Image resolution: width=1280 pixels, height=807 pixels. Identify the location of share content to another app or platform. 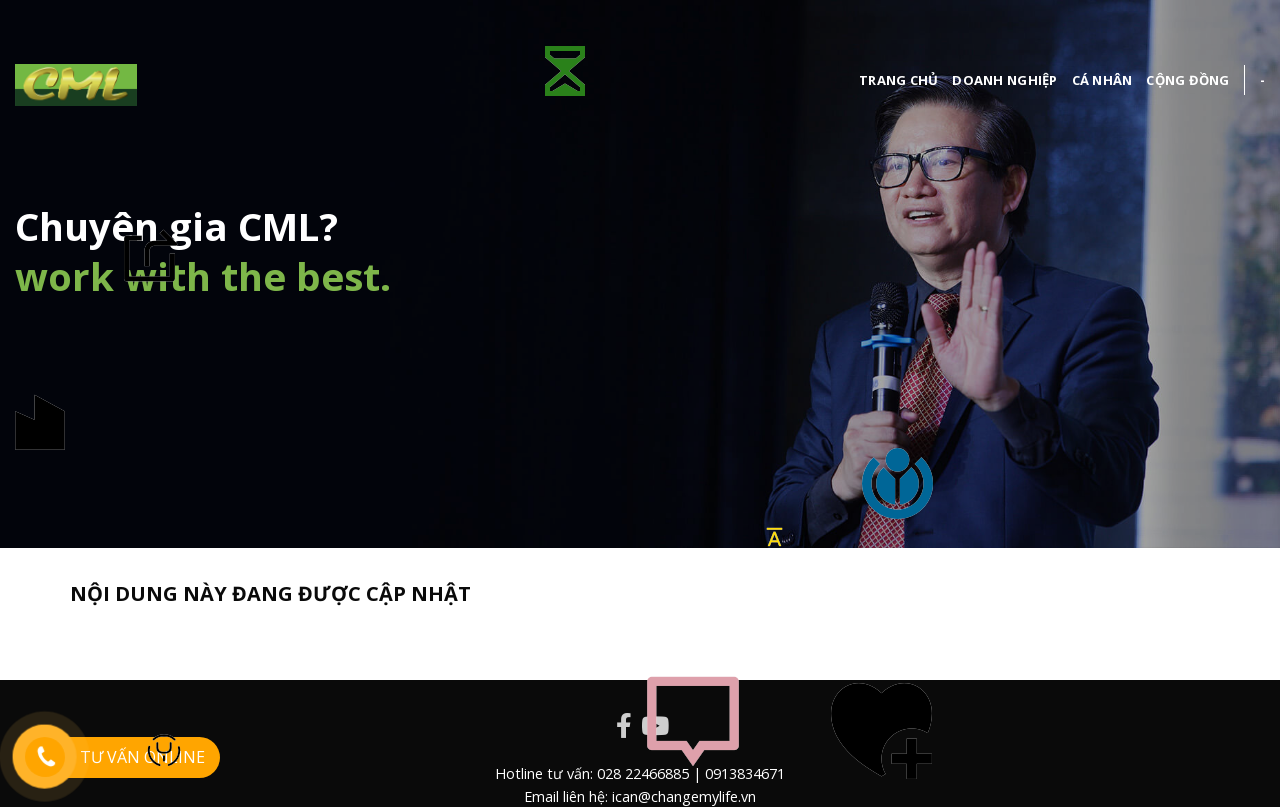
(149, 258).